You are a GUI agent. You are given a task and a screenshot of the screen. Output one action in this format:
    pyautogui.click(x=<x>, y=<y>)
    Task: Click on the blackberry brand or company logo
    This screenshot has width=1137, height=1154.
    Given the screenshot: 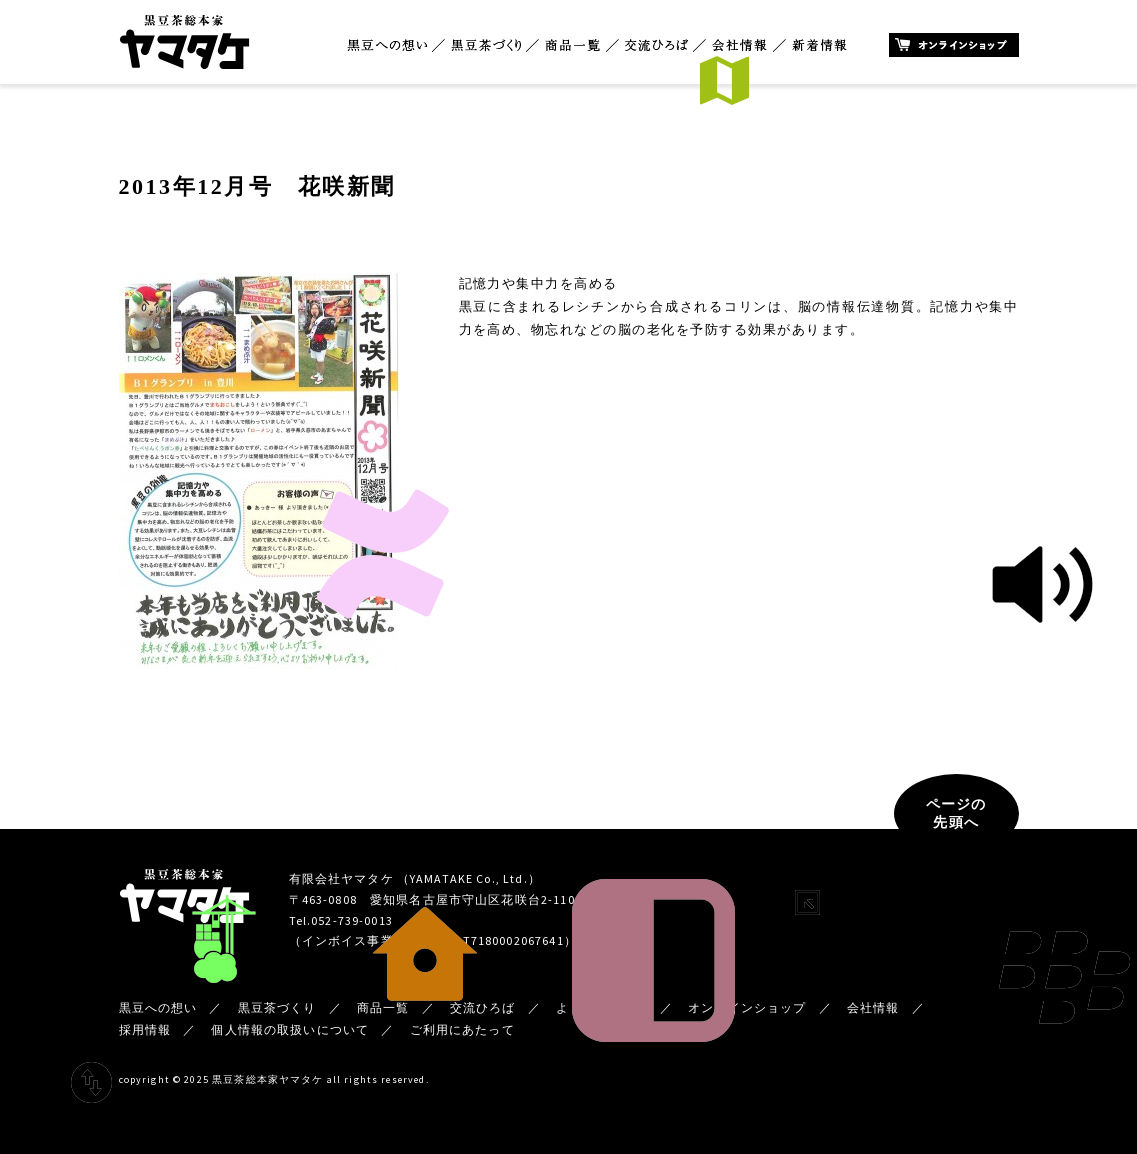 What is the action you would take?
    pyautogui.click(x=1064, y=977)
    